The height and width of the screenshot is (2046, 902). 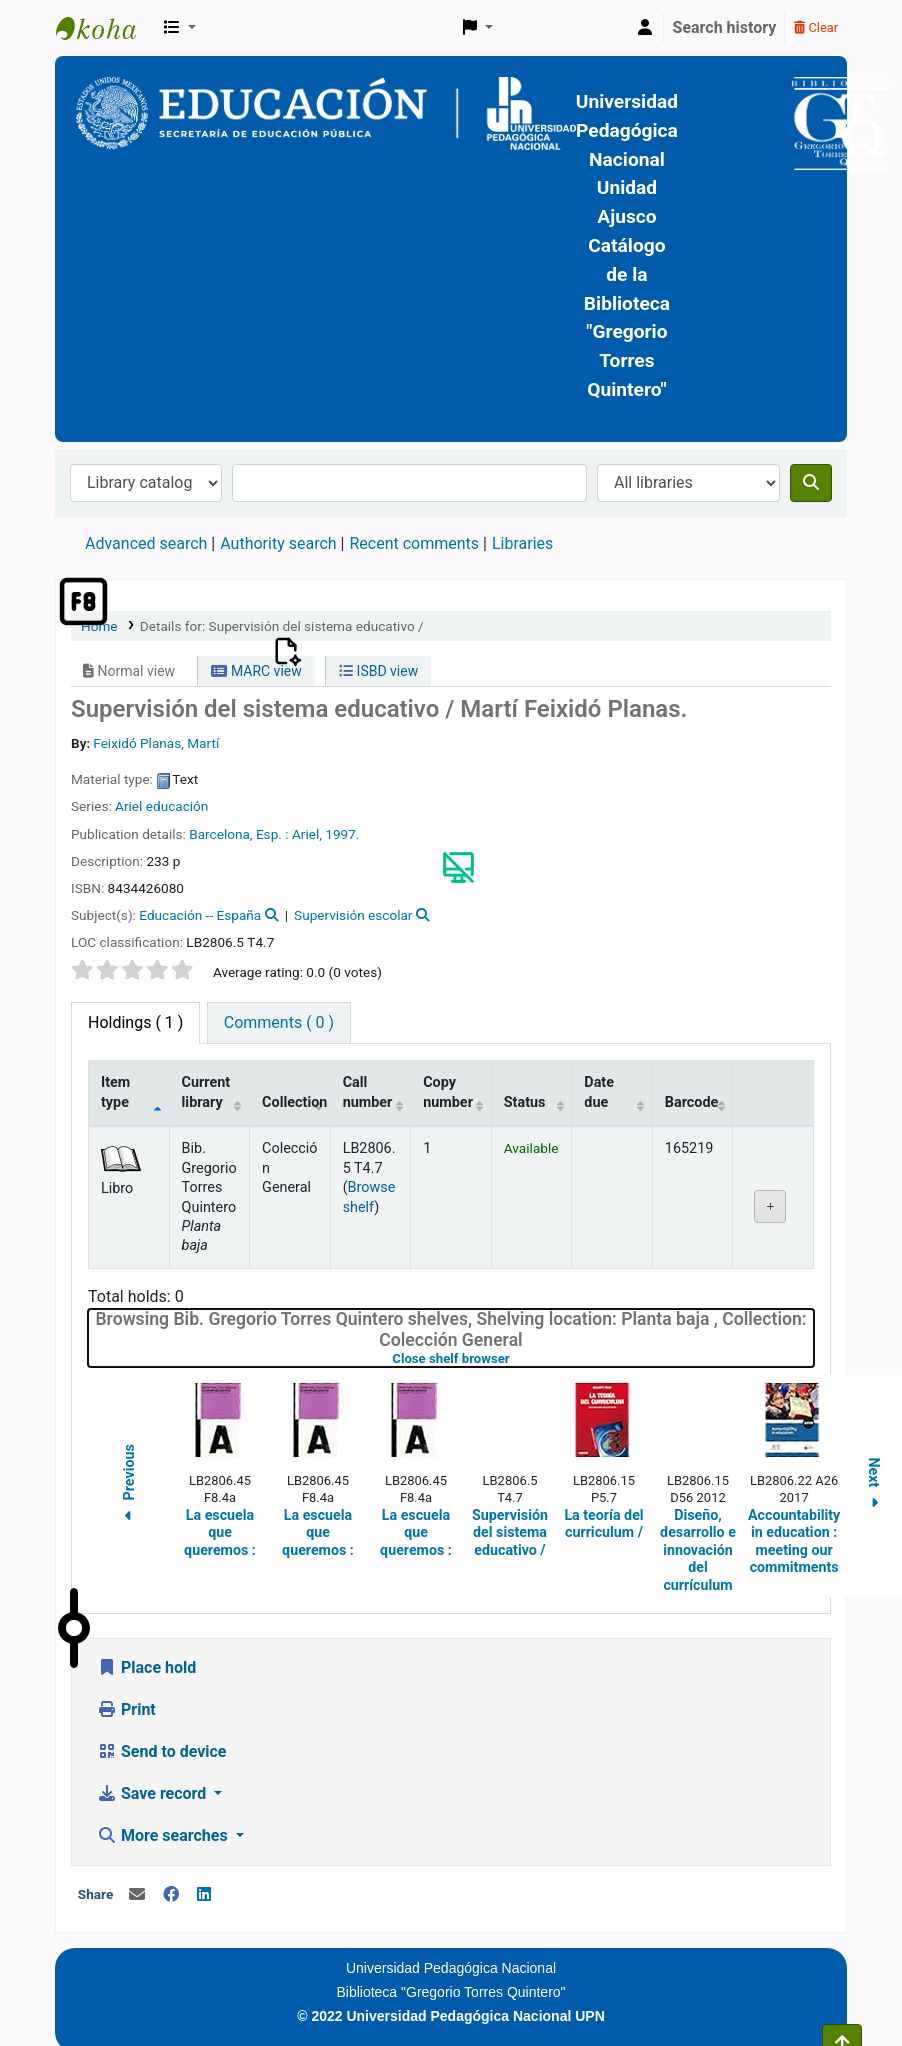 I want to click on select function key F8, so click(x=83, y=601).